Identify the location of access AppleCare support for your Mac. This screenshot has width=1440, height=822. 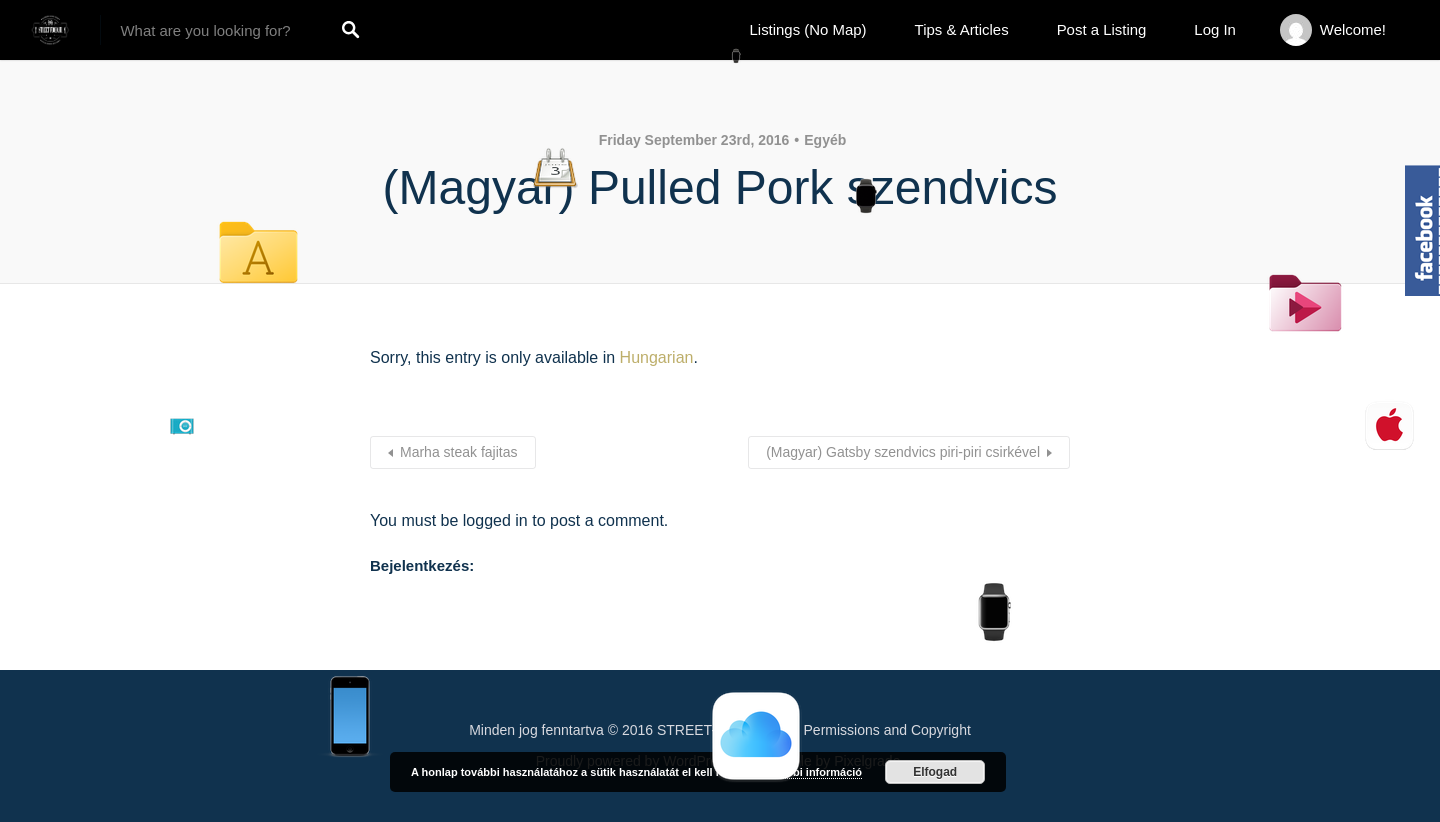
(1389, 425).